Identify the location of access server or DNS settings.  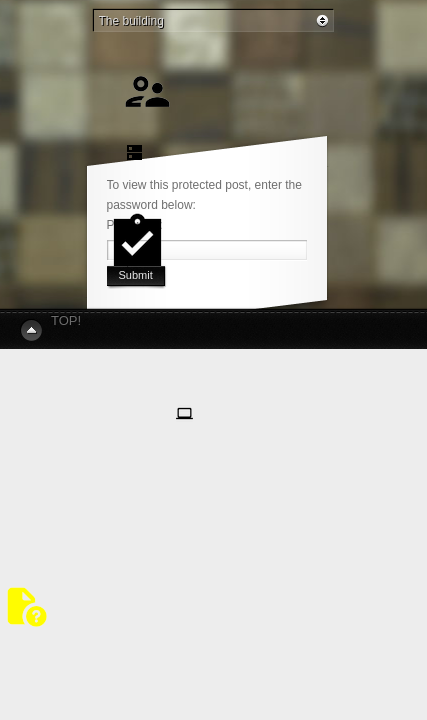
(134, 152).